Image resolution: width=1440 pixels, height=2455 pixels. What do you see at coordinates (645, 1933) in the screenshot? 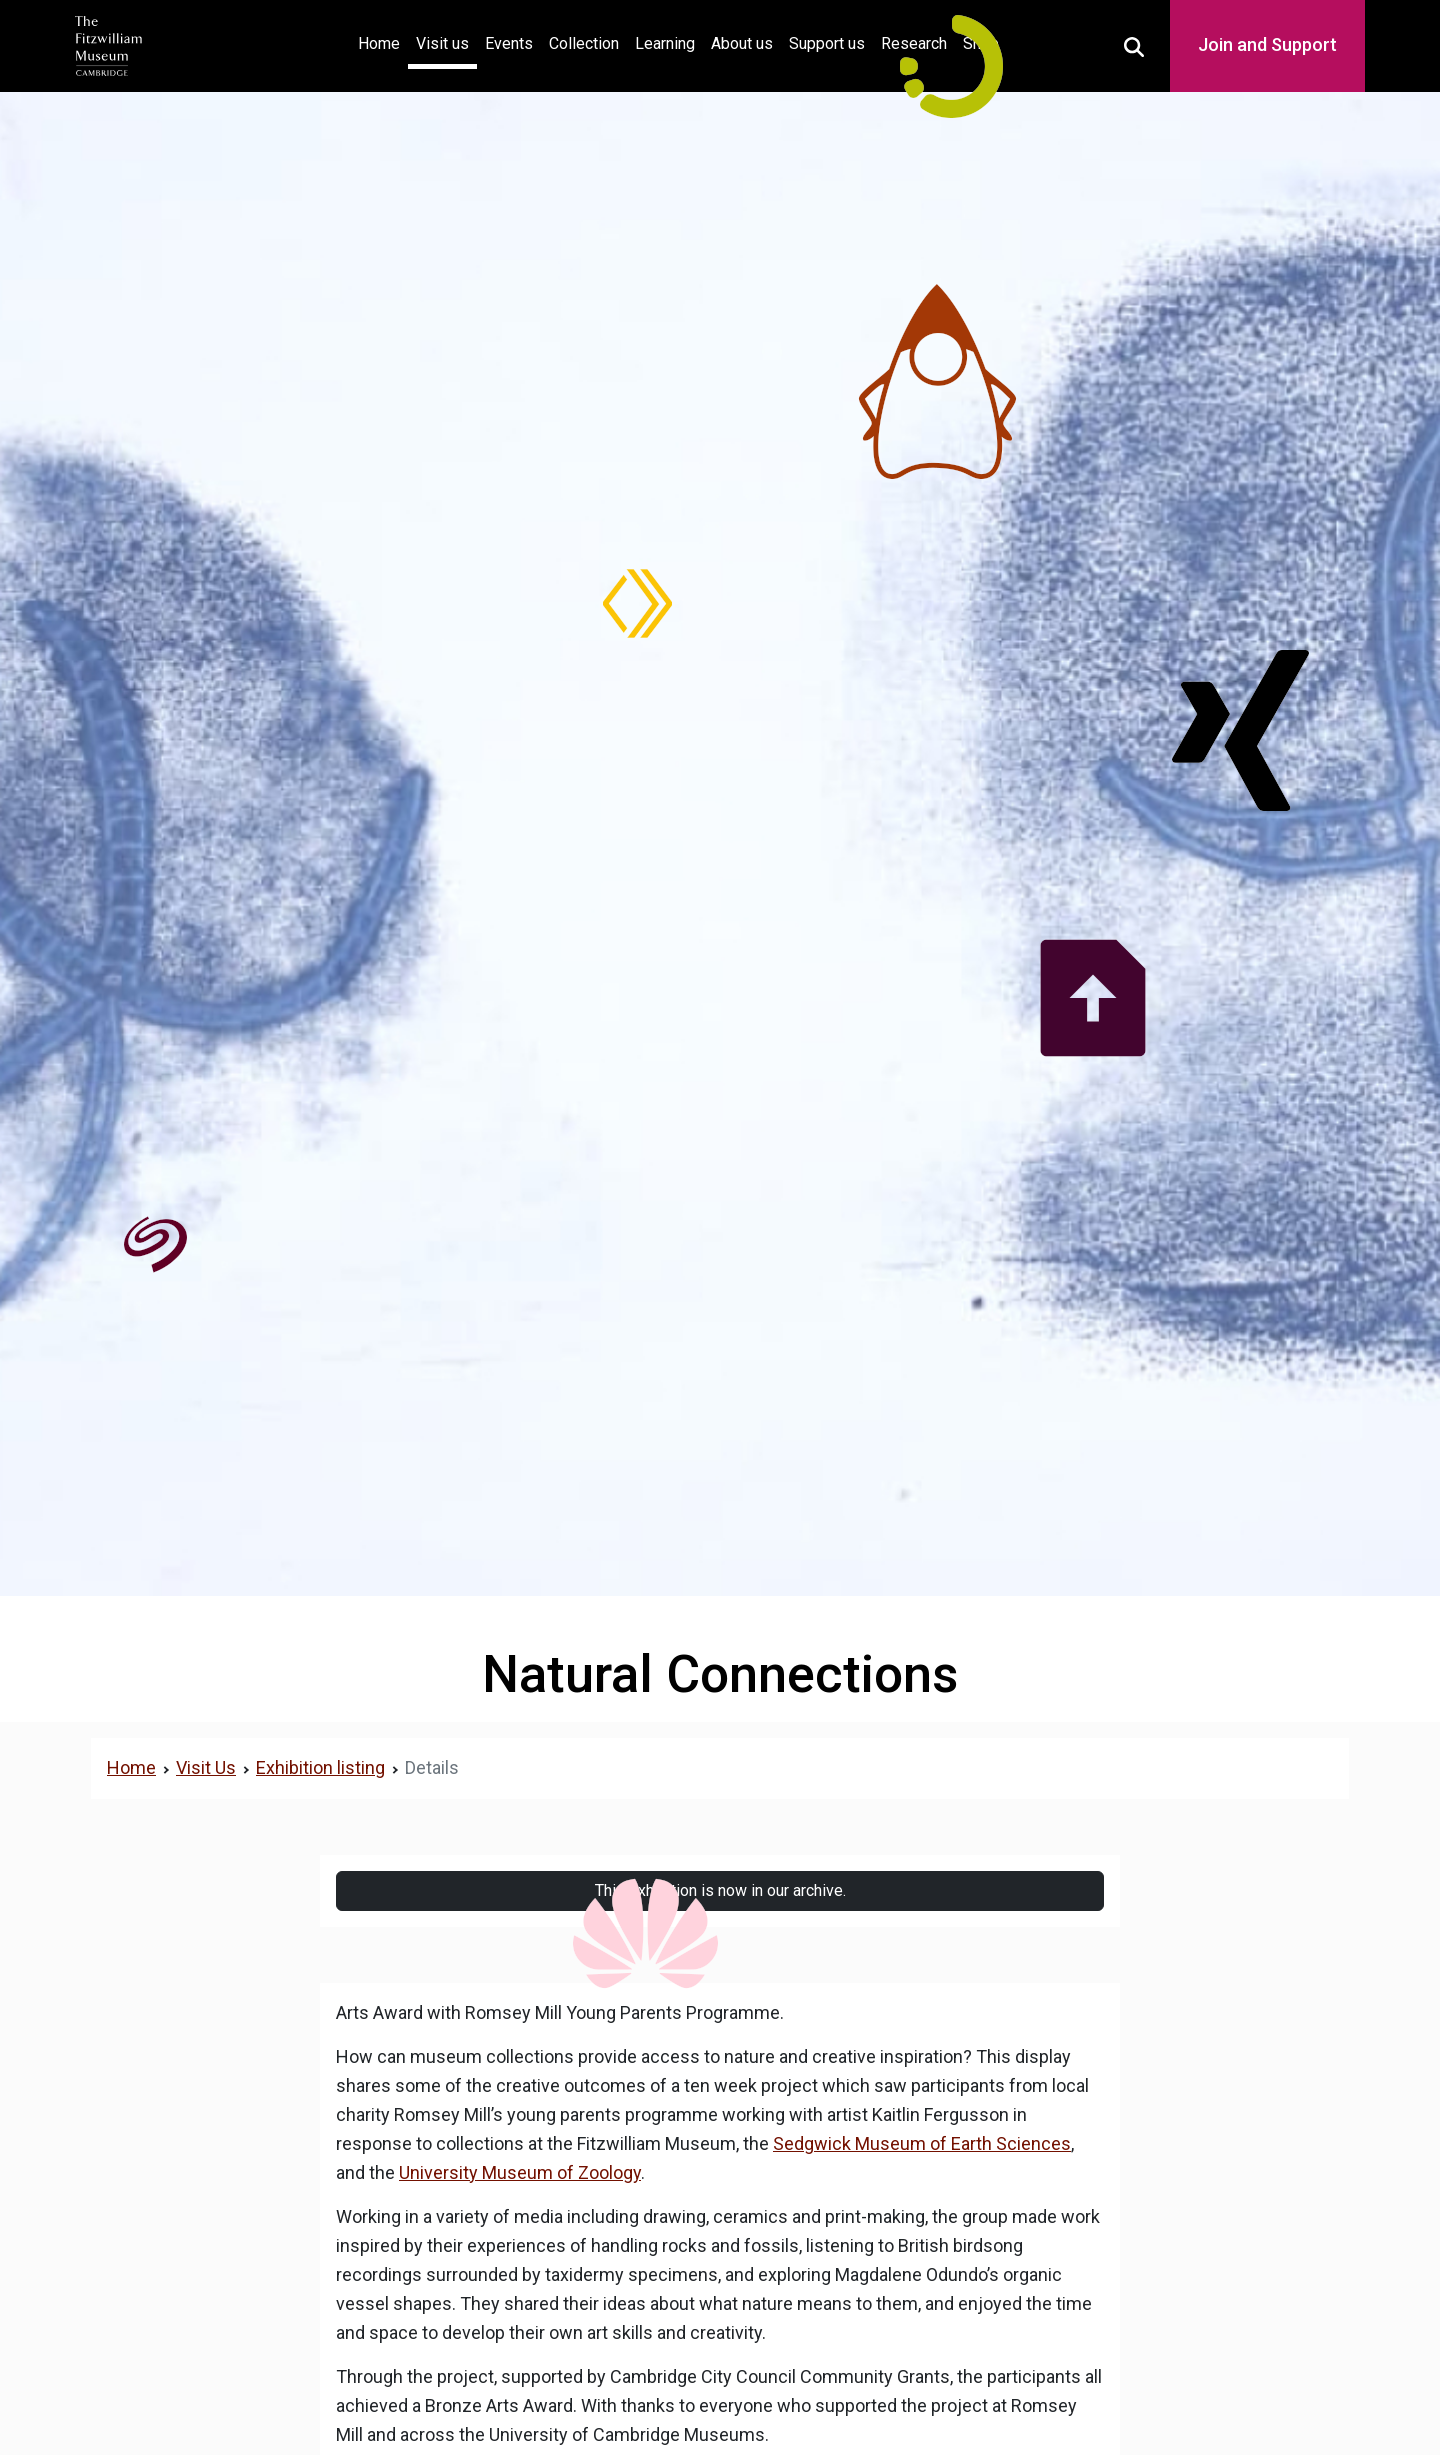
I see `Huawei brand logo` at bounding box center [645, 1933].